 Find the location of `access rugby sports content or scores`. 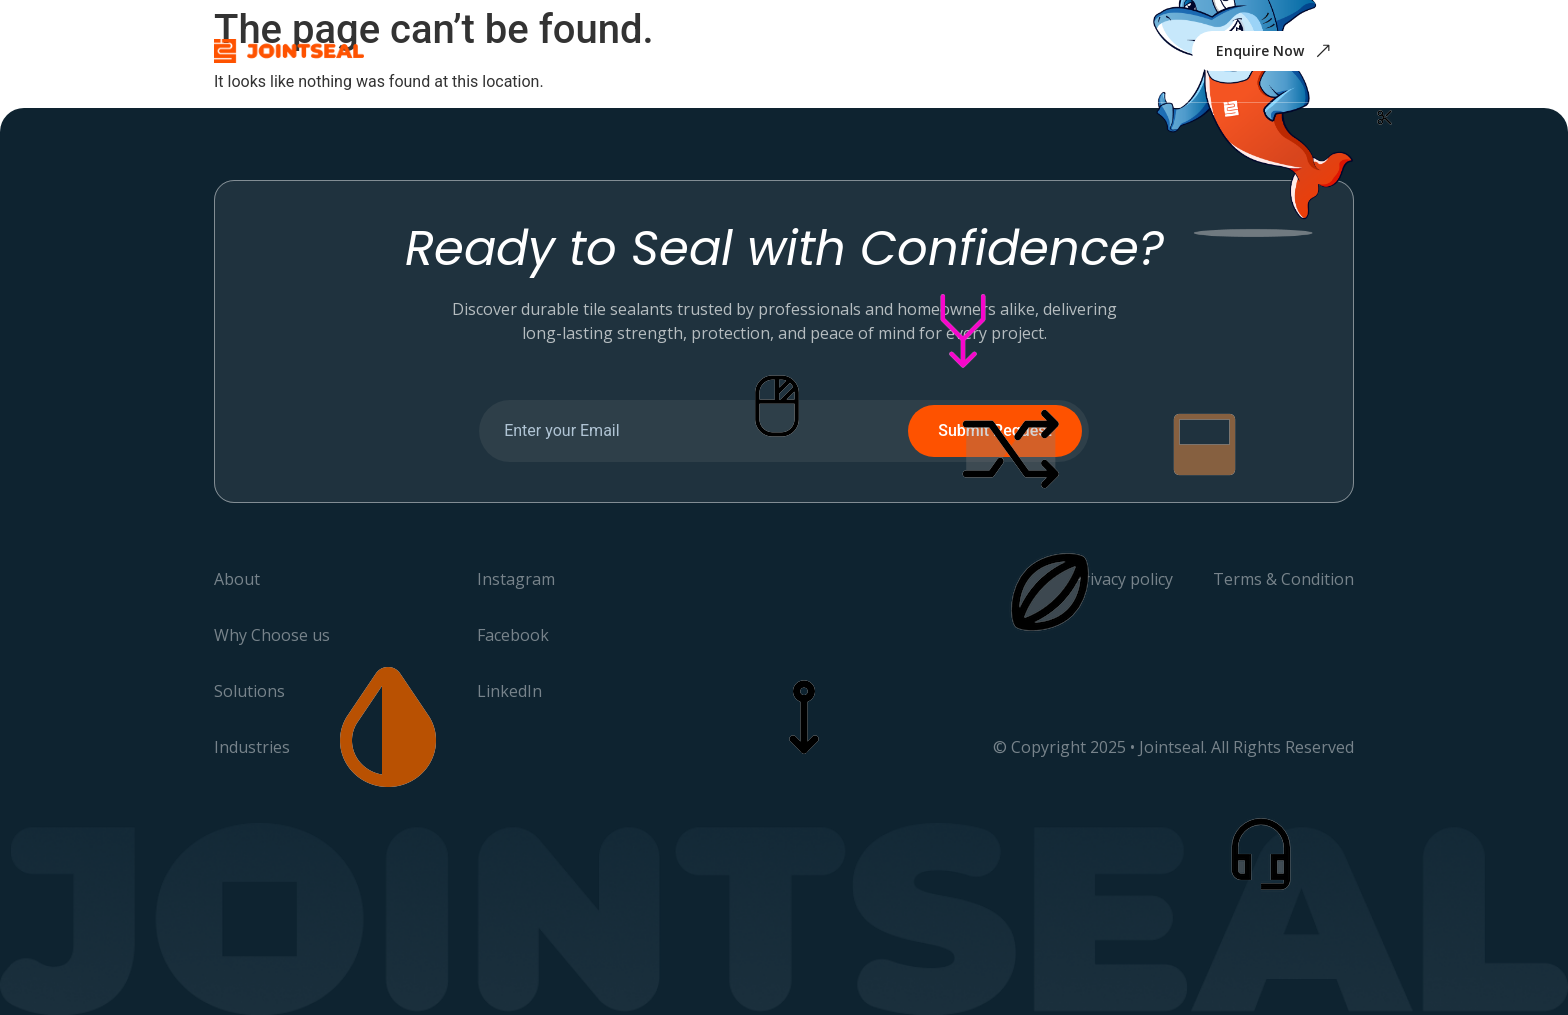

access rugby sports content or scores is located at coordinates (1050, 592).